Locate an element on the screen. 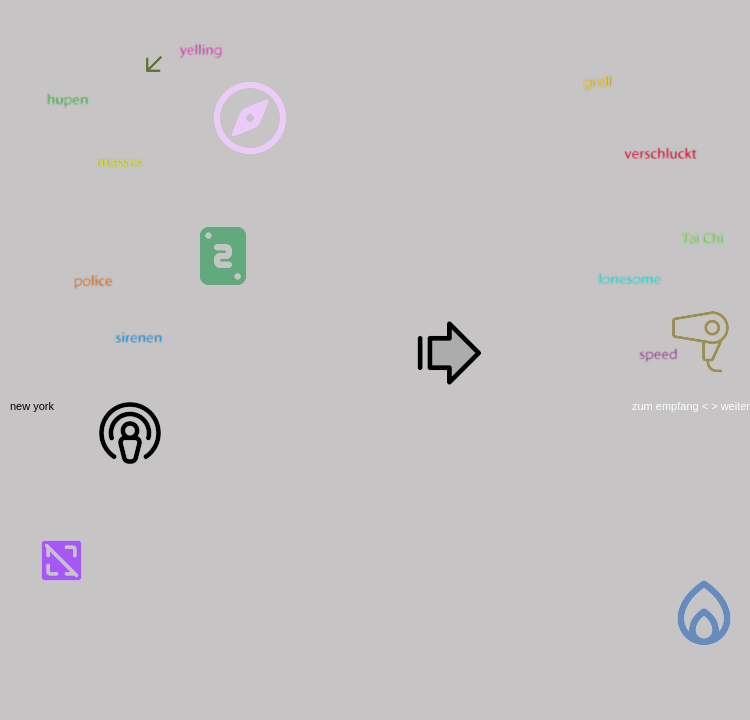 This screenshot has width=750, height=720. access navigation or direction features is located at coordinates (250, 118).